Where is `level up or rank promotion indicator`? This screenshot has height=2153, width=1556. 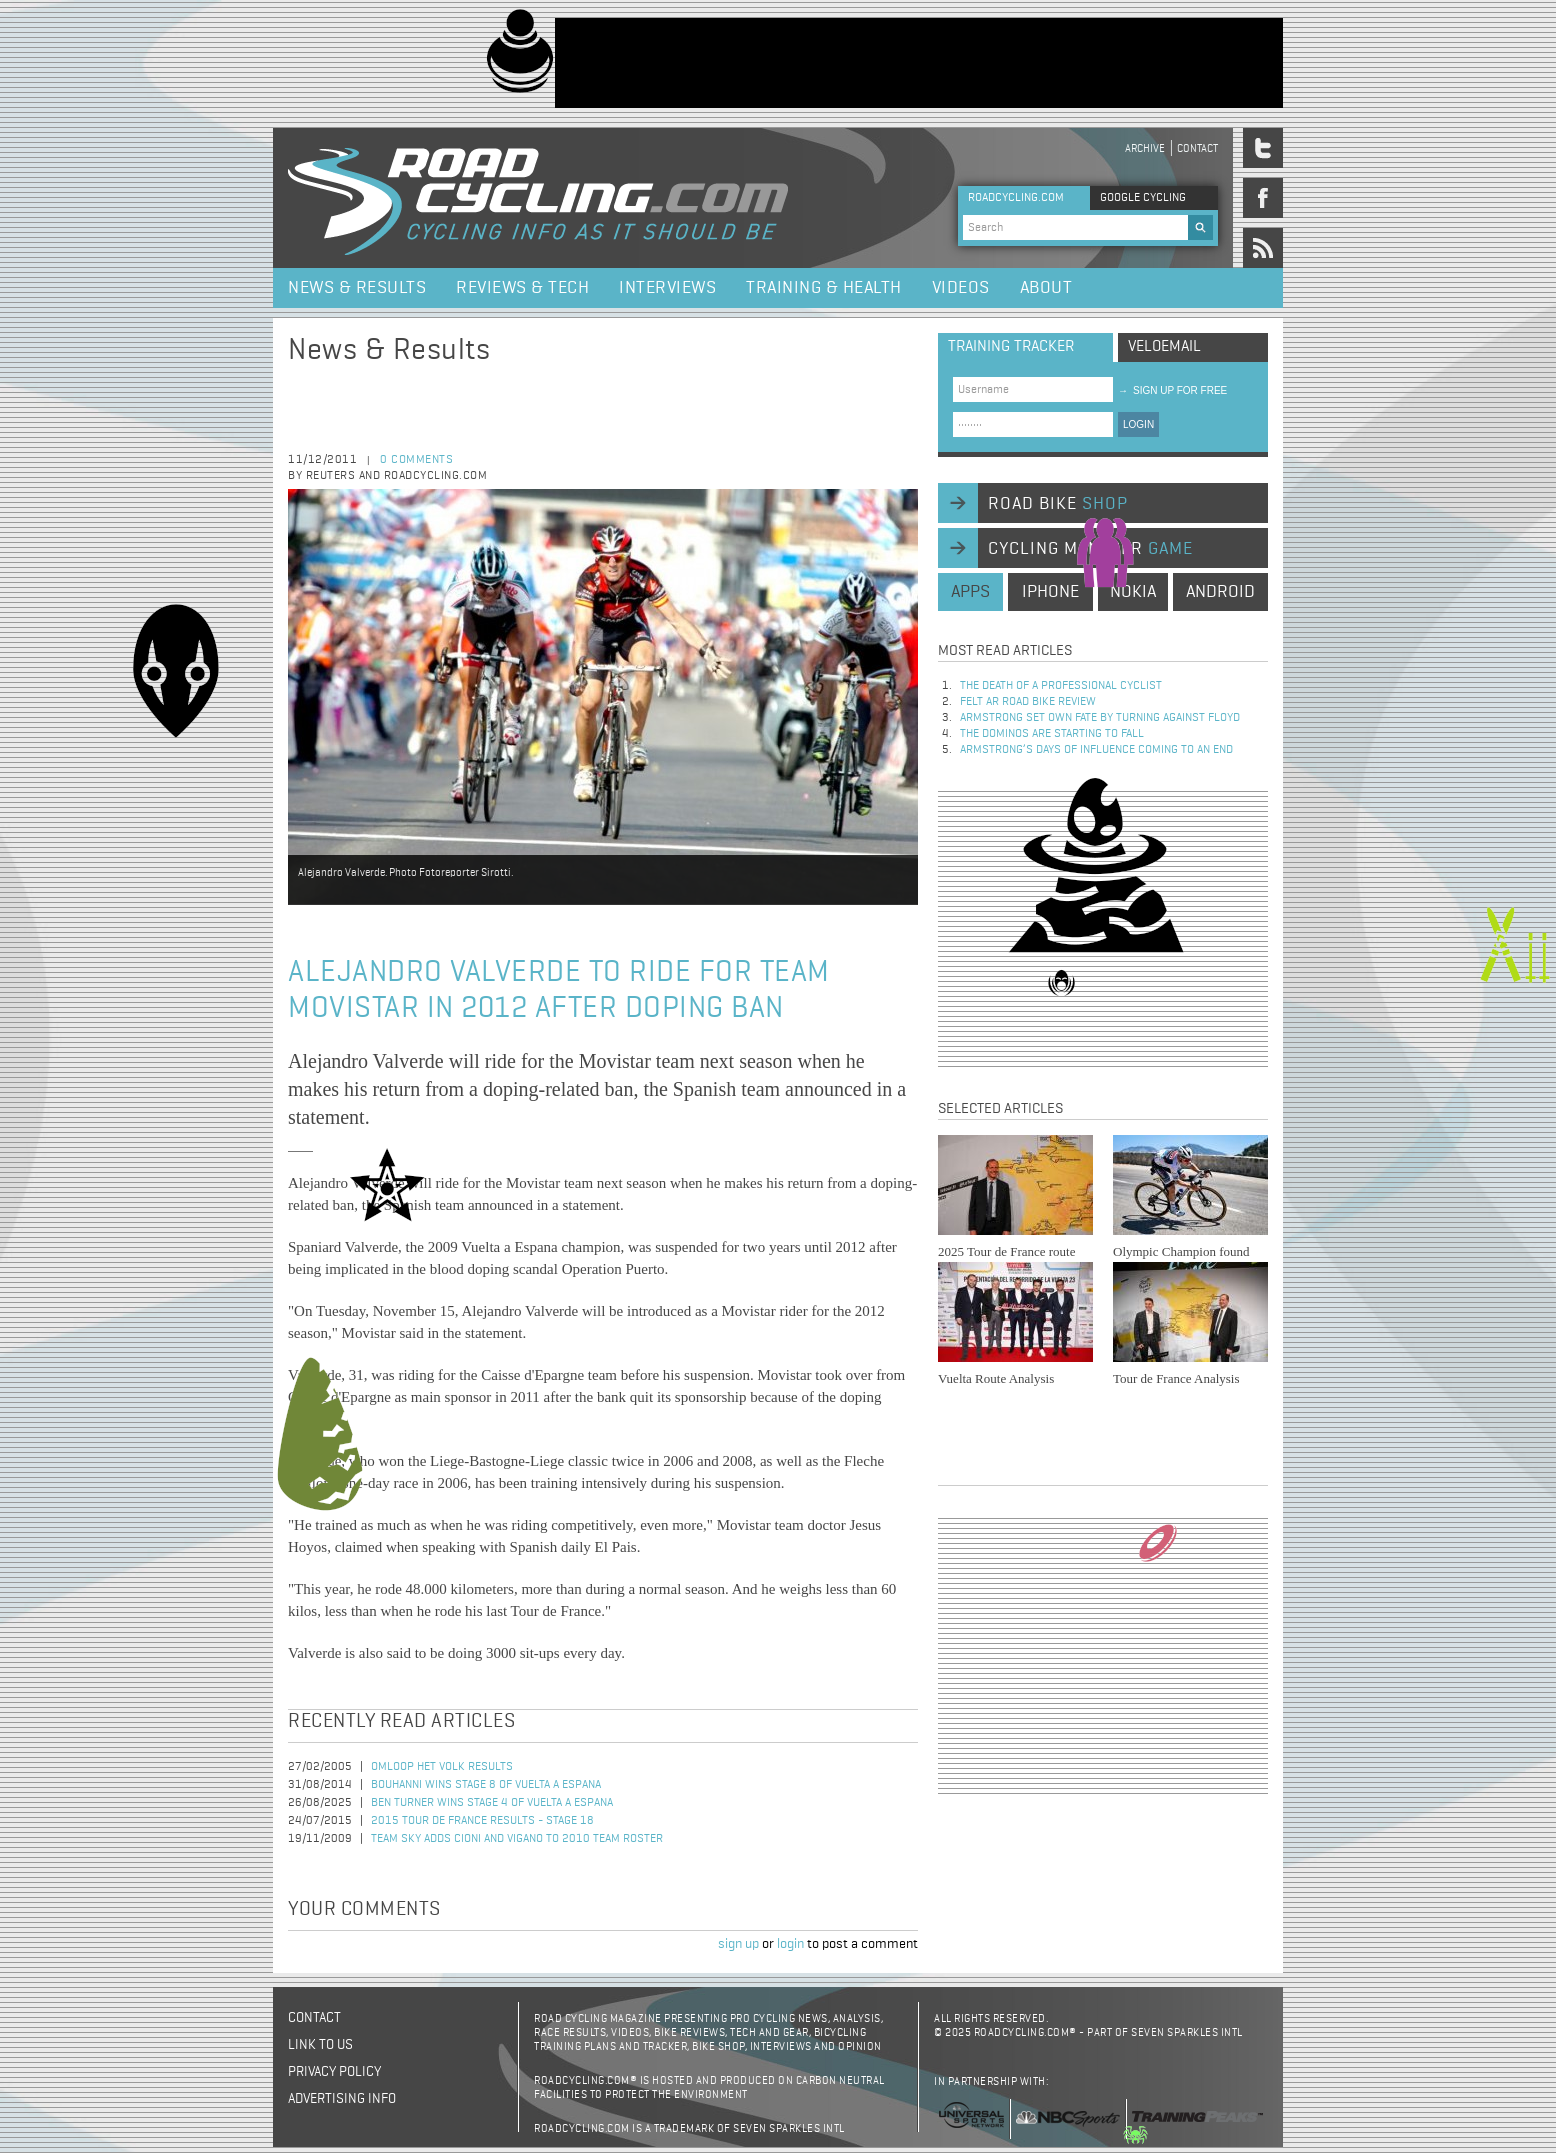 level up or rank promotion indicator is located at coordinates (387, 1185).